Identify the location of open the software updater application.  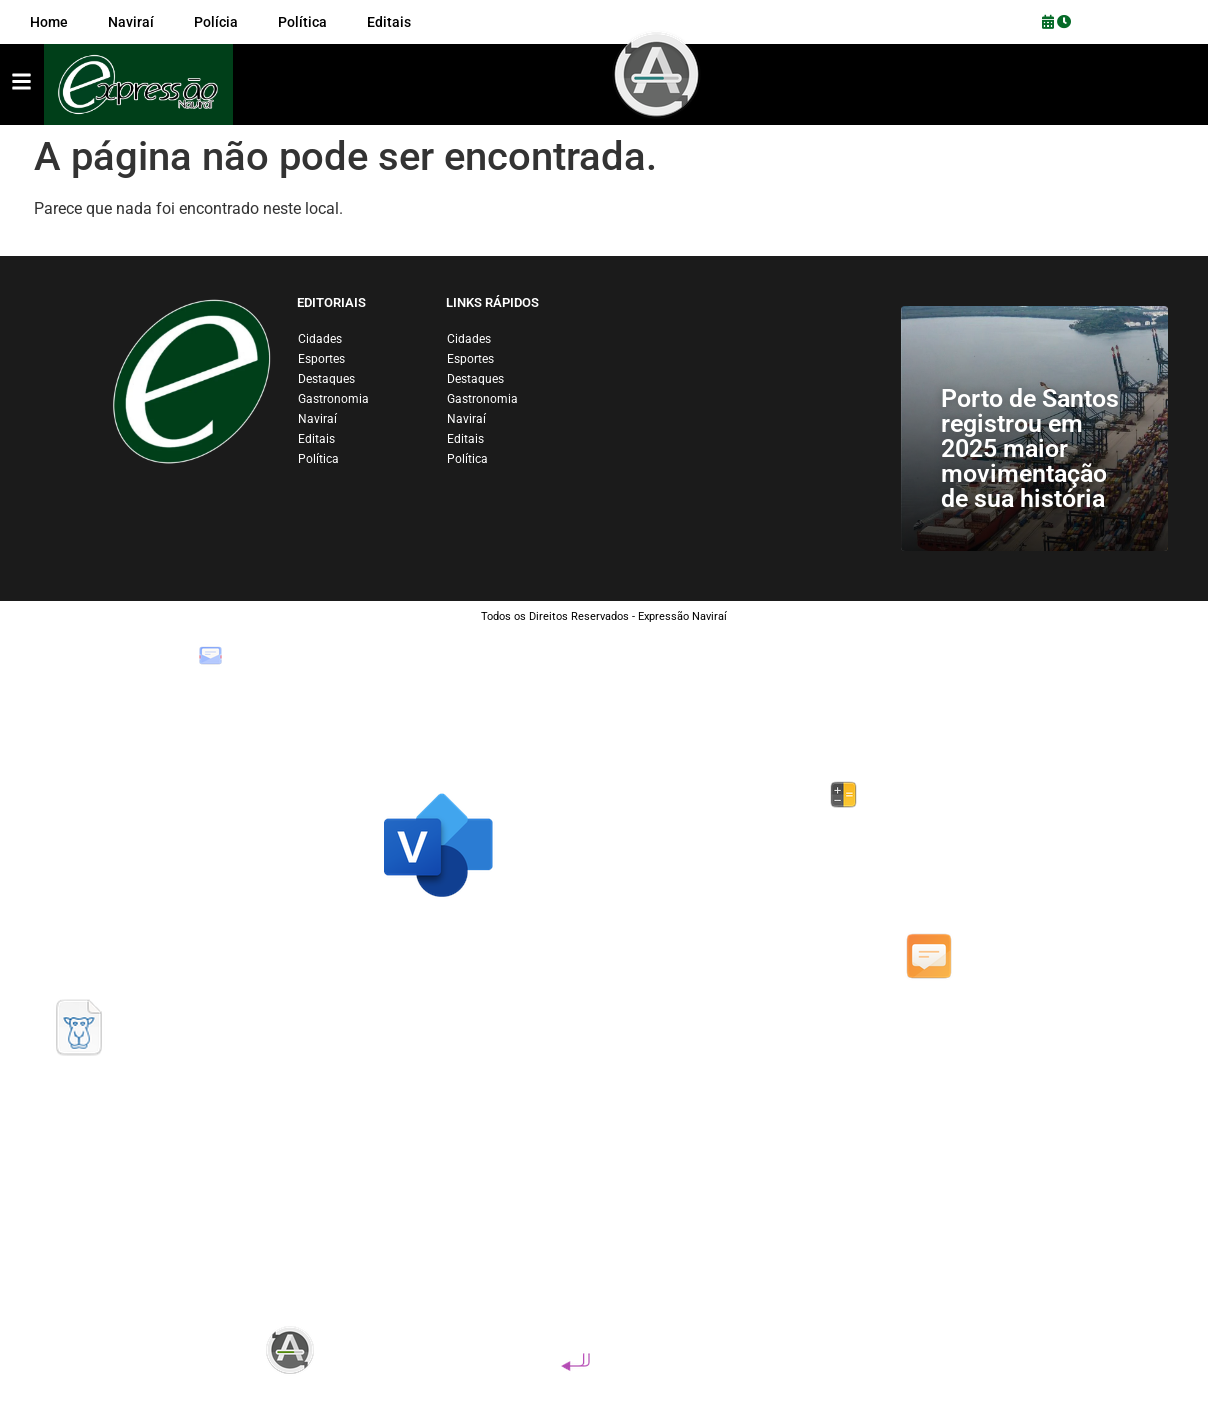
(290, 1350).